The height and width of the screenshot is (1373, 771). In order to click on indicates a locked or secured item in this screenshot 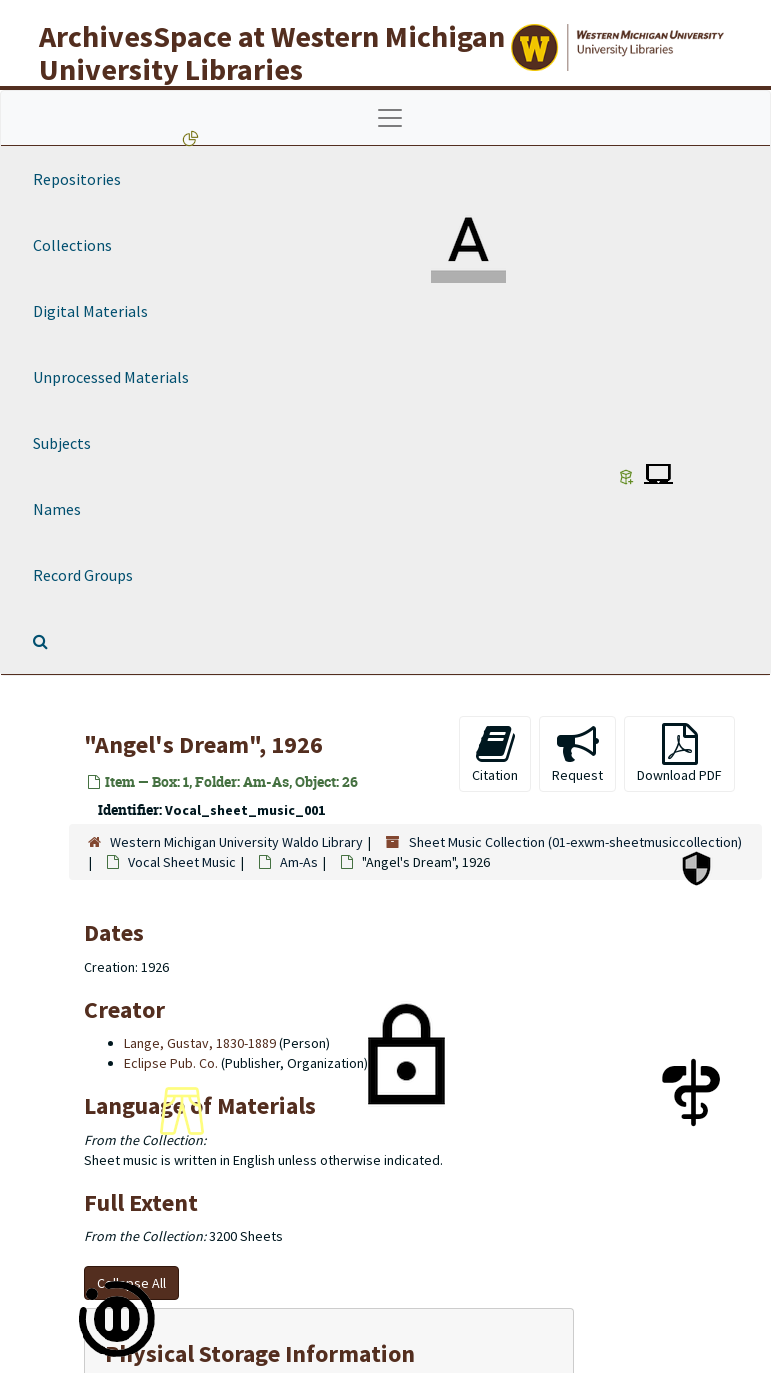, I will do `click(406, 1056)`.